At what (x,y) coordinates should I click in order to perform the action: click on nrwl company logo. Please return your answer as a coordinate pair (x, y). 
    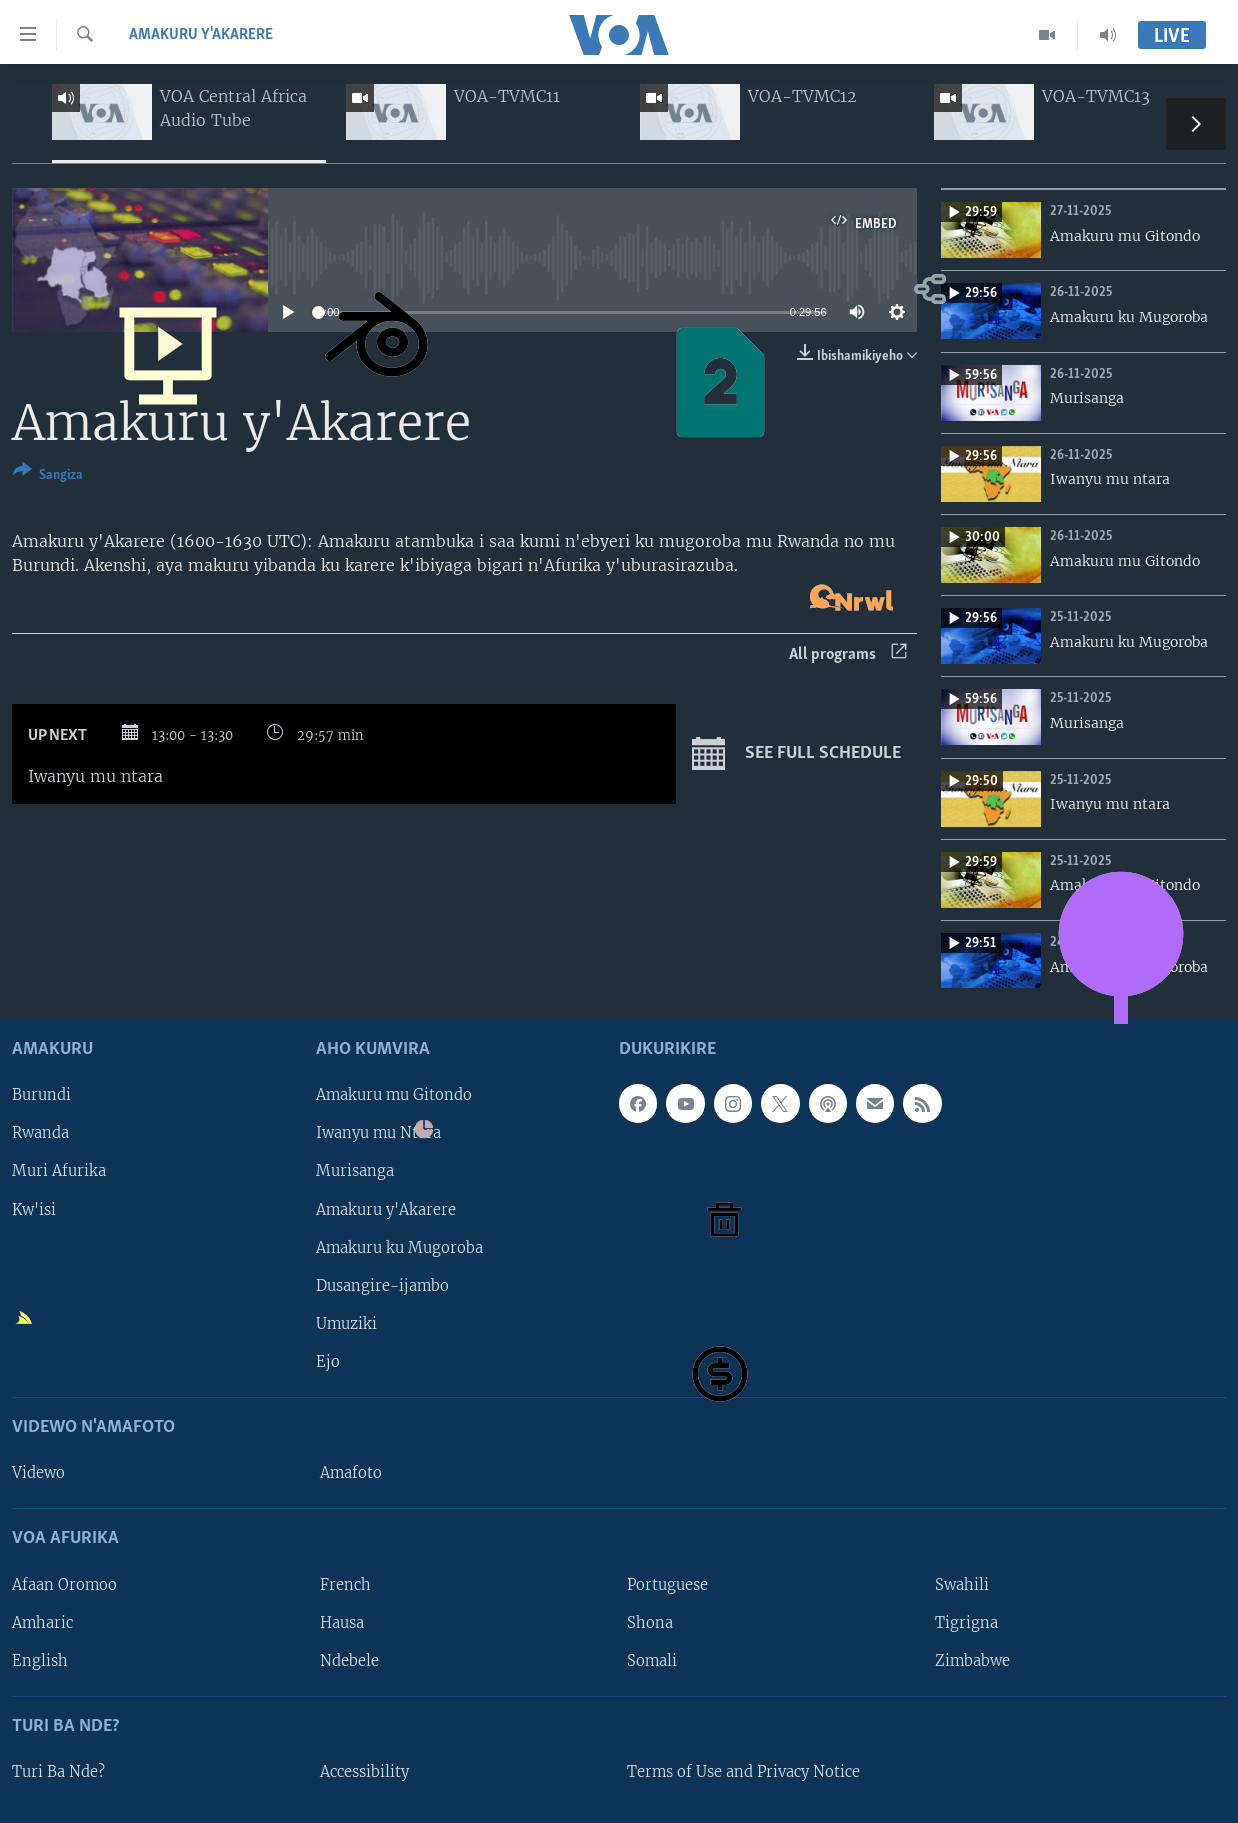
    Looking at the image, I should click on (851, 597).